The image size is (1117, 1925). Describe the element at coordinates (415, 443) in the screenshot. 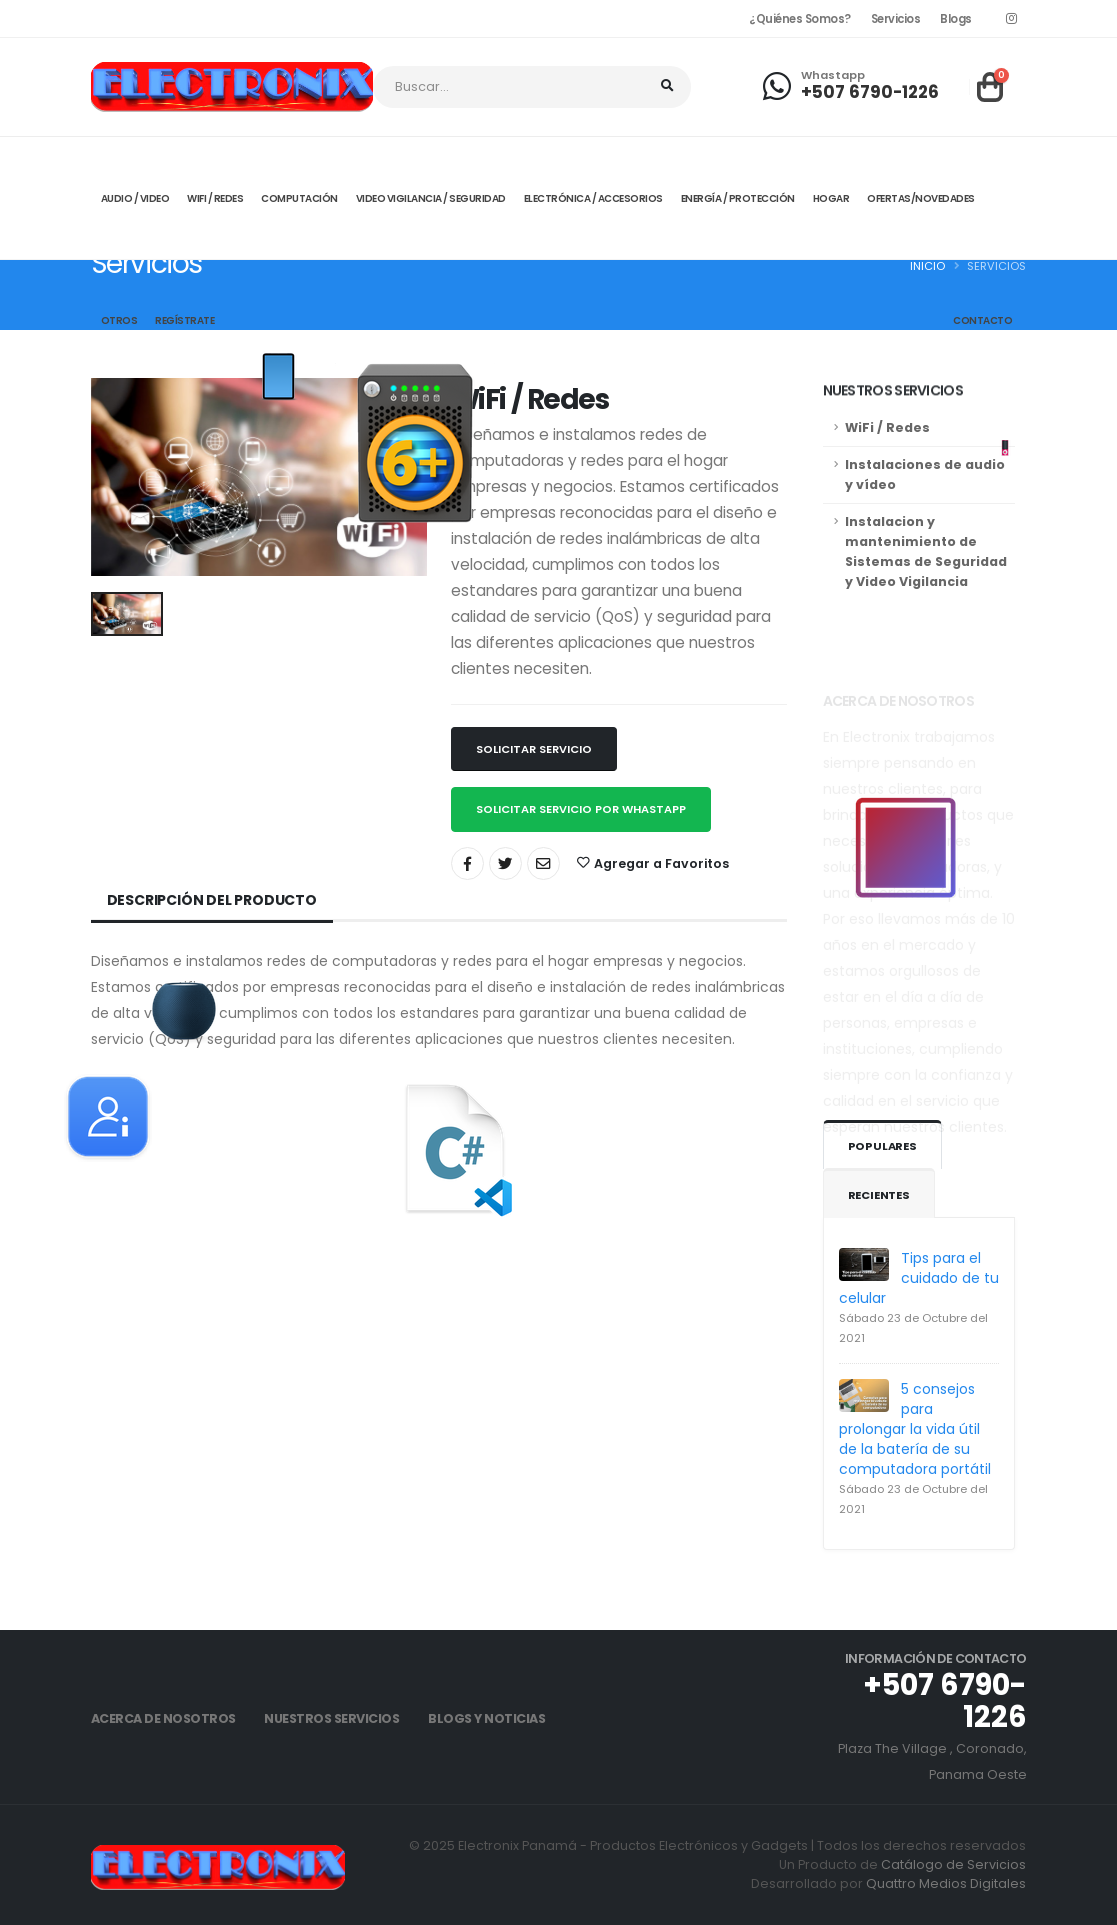

I see `RAID 6+ storage configuration or disk array` at that location.